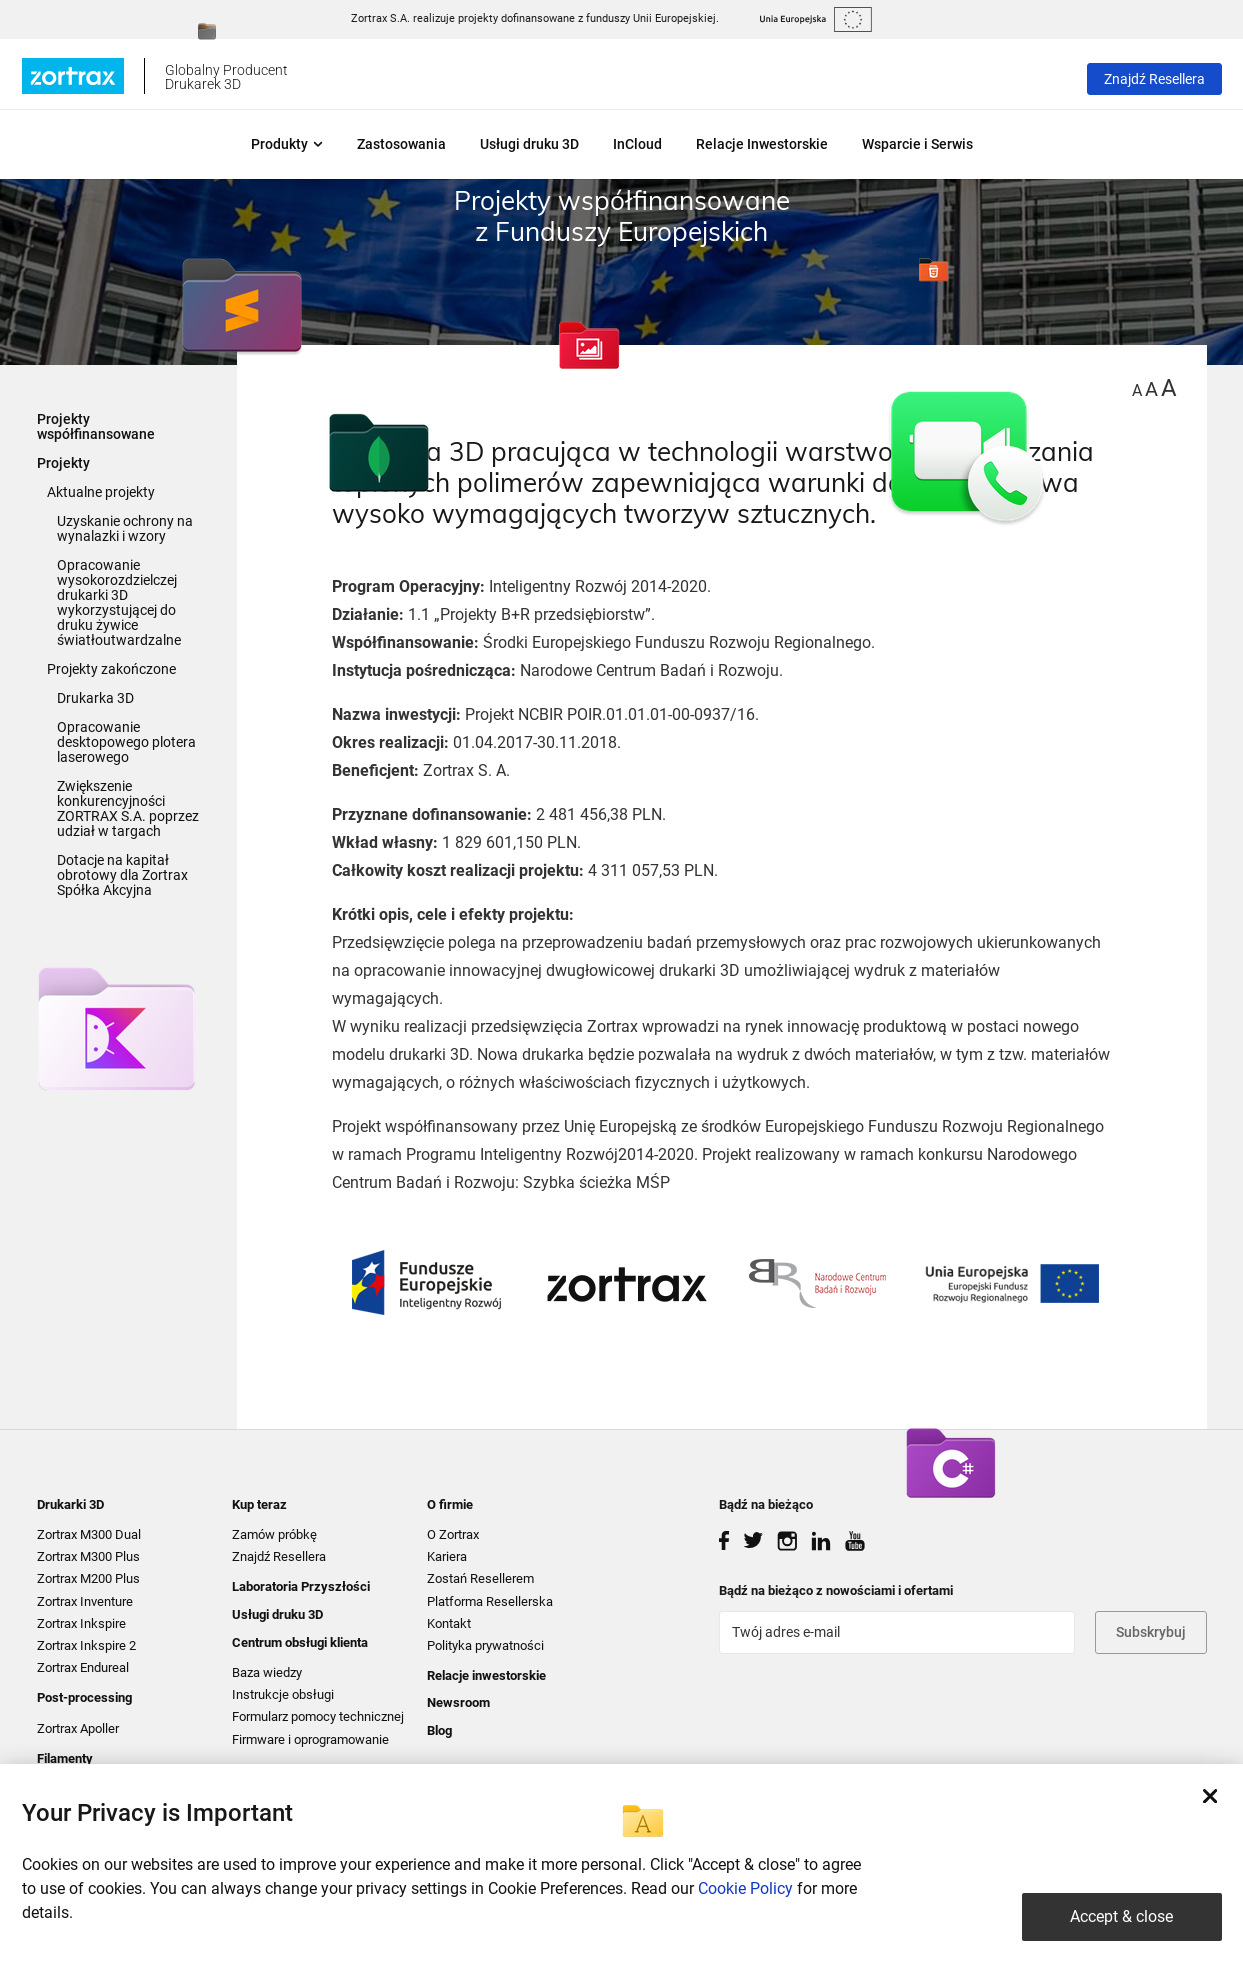  I want to click on folder containing HTML files, so click(933, 270).